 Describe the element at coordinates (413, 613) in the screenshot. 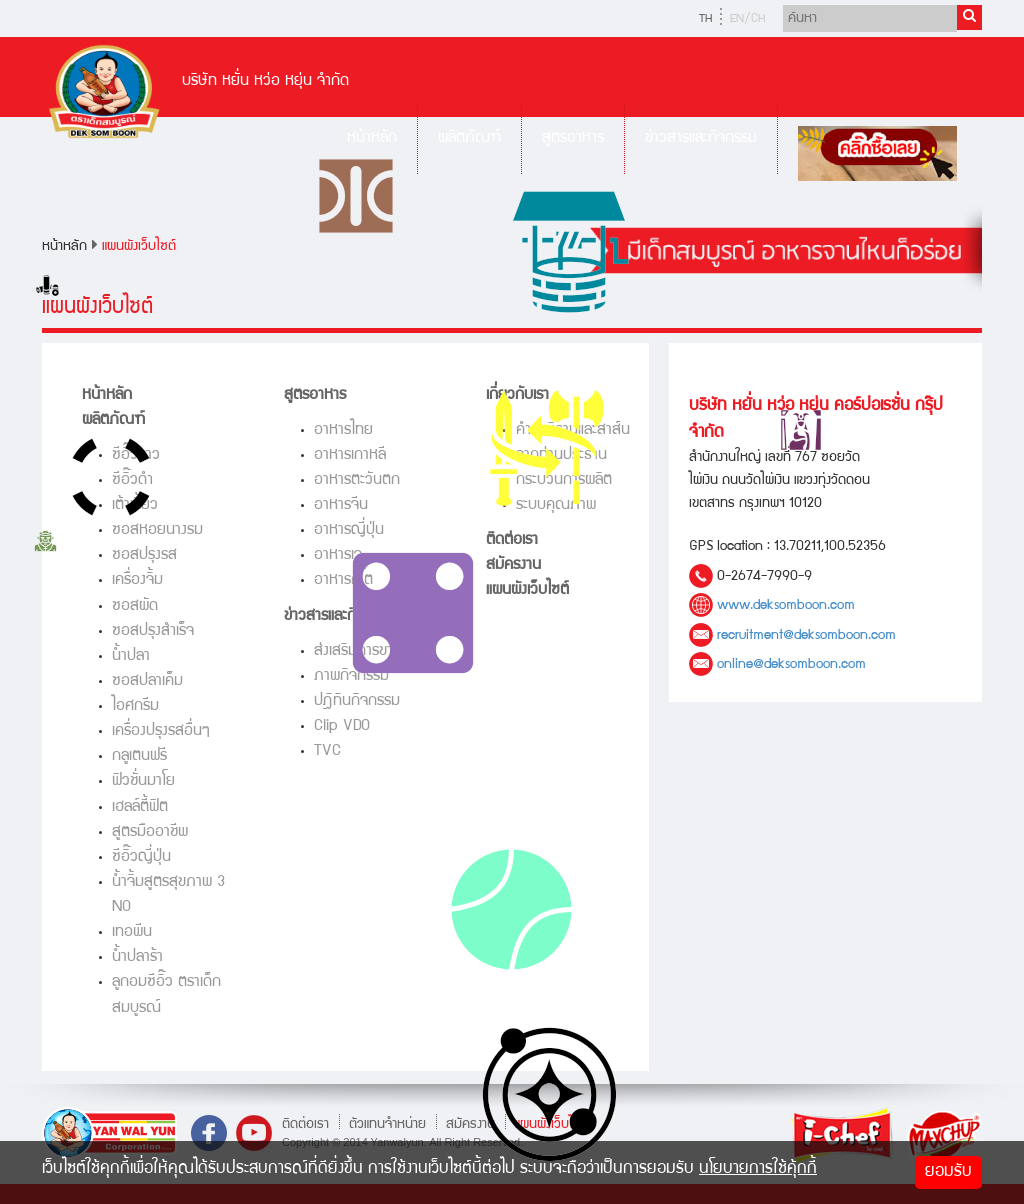

I see `roll the dice or randomize` at that location.